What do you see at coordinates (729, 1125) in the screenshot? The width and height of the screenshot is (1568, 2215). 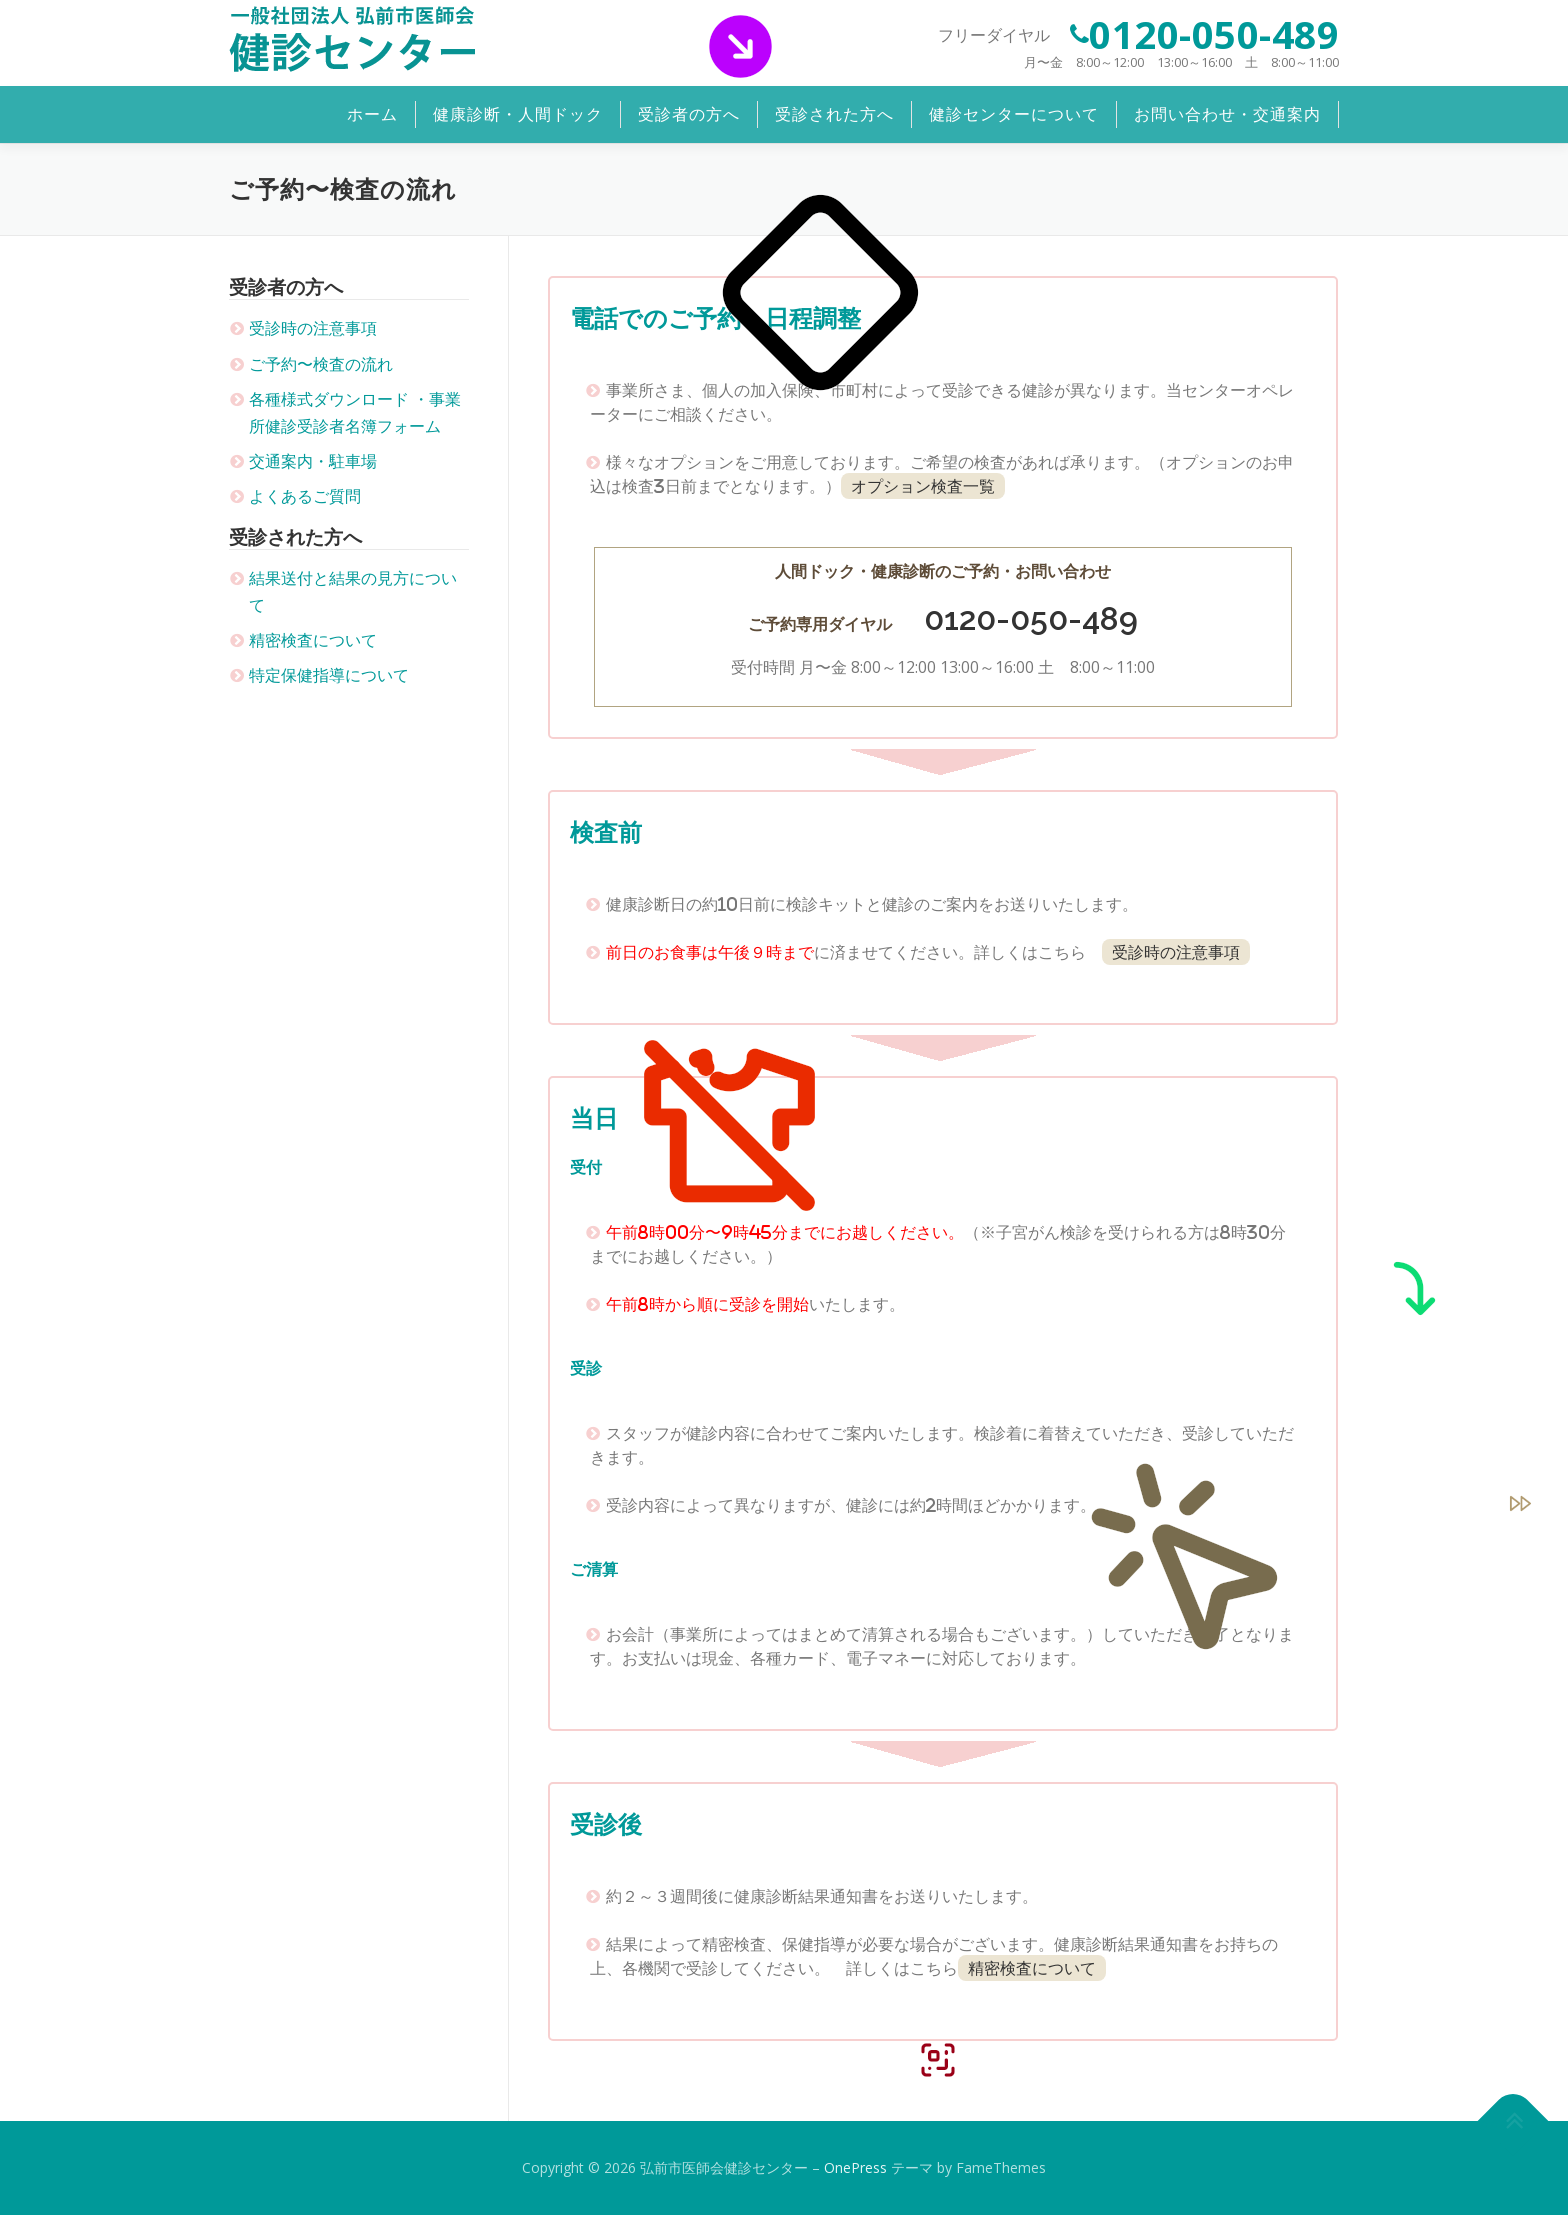 I see `clothing item unavailable or out of stock` at bounding box center [729, 1125].